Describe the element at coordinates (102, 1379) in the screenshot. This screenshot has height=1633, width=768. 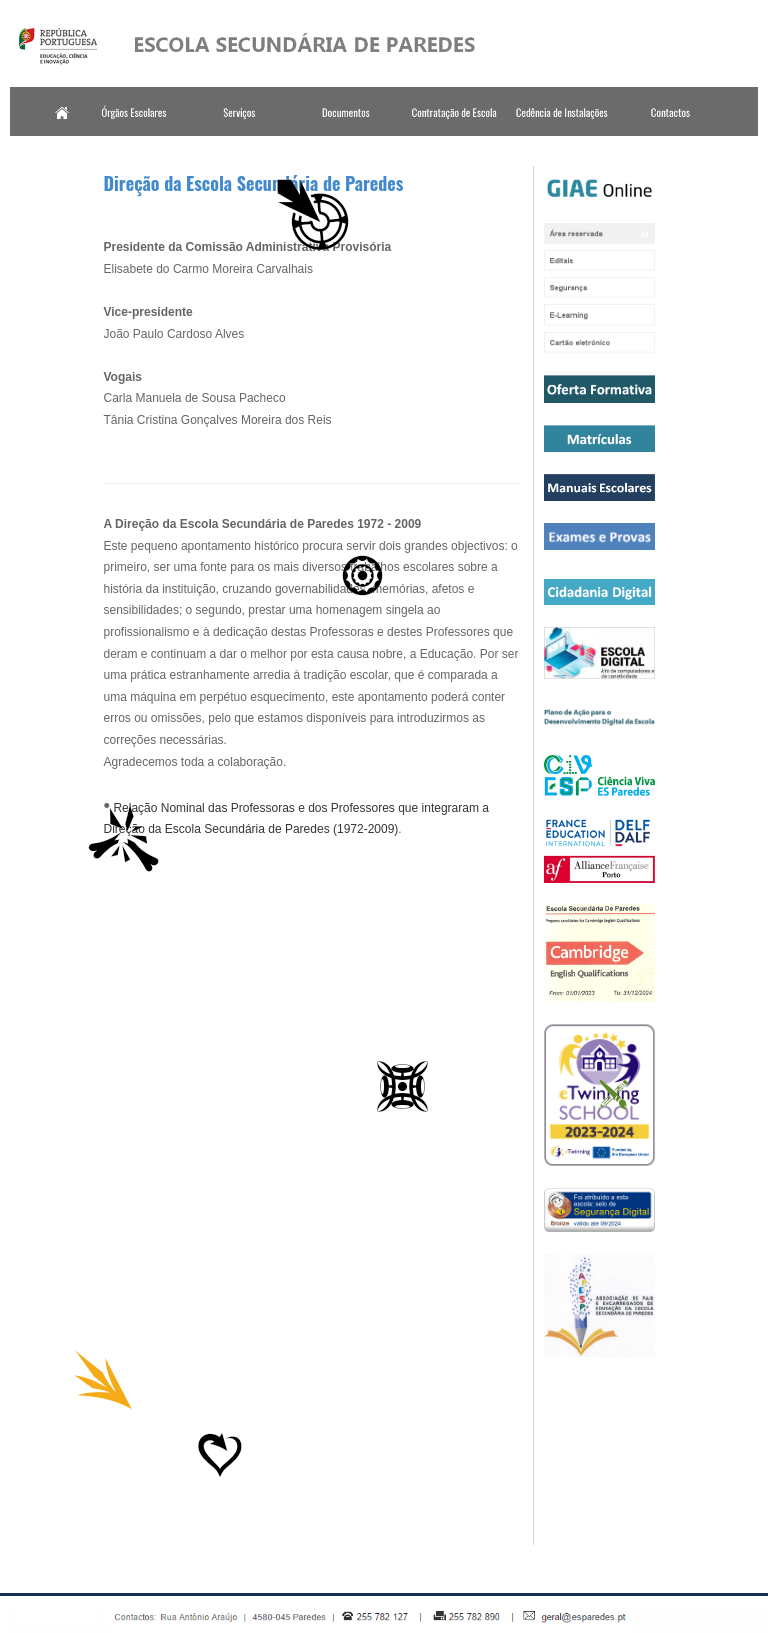
I see `equip or select paper arrows as ammunition` at that location.